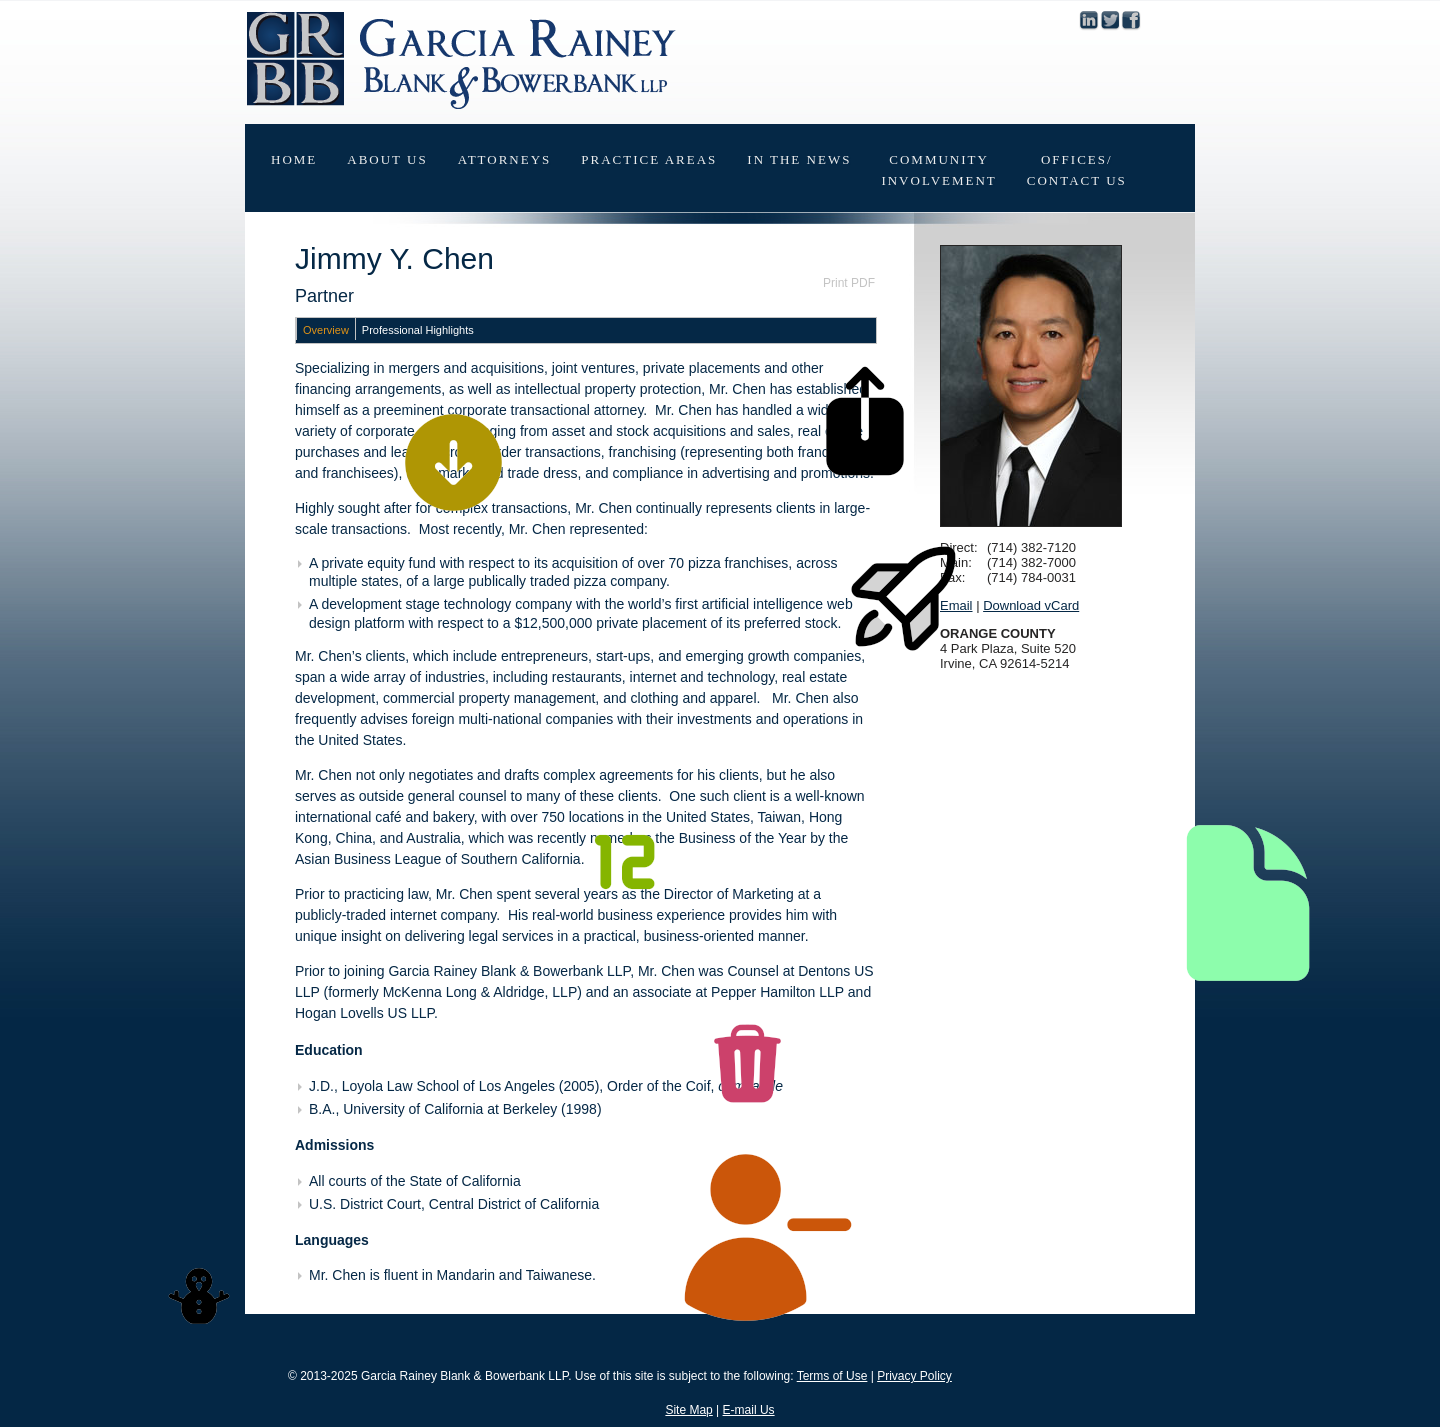 Image resolution: width=1440 pixels, height=1427 pixels. What do you see at coordinates (1248, 903) in the screenshot?
I see `view document or file` at bounding box center [1248, 903].